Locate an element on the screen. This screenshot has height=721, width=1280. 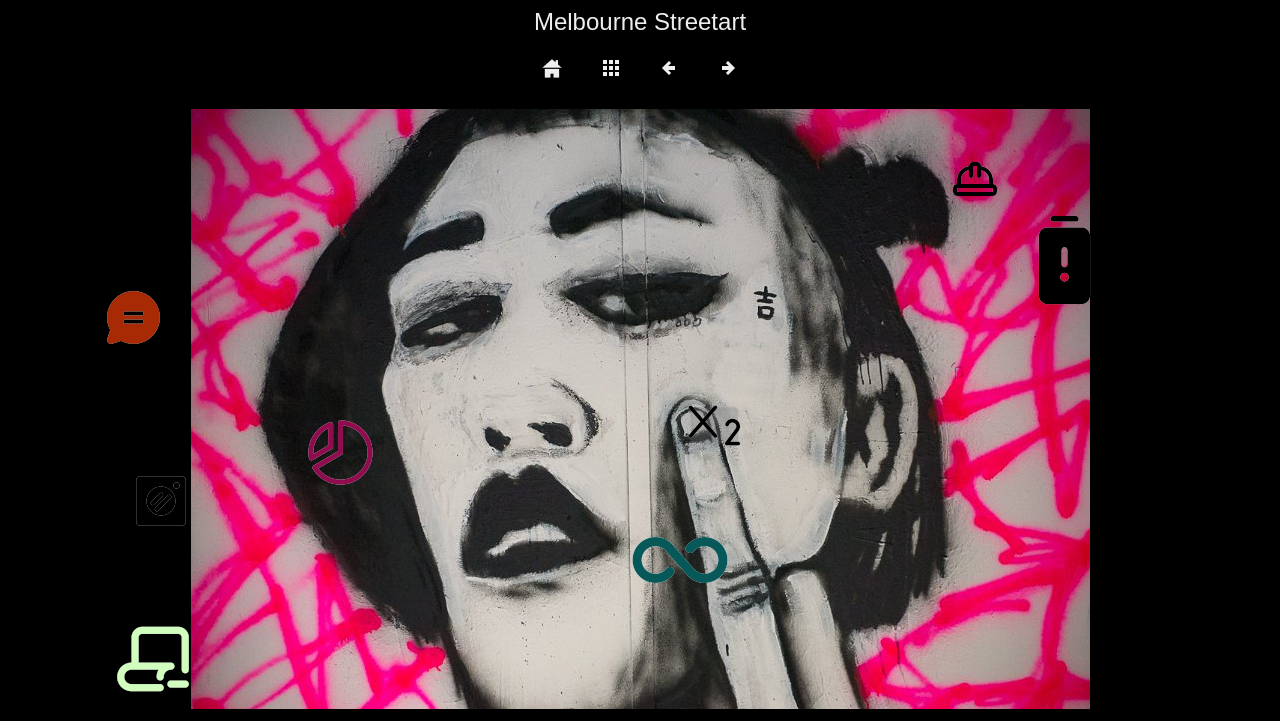
access laundry or washing machine controls is located at coordinates (161, 501).